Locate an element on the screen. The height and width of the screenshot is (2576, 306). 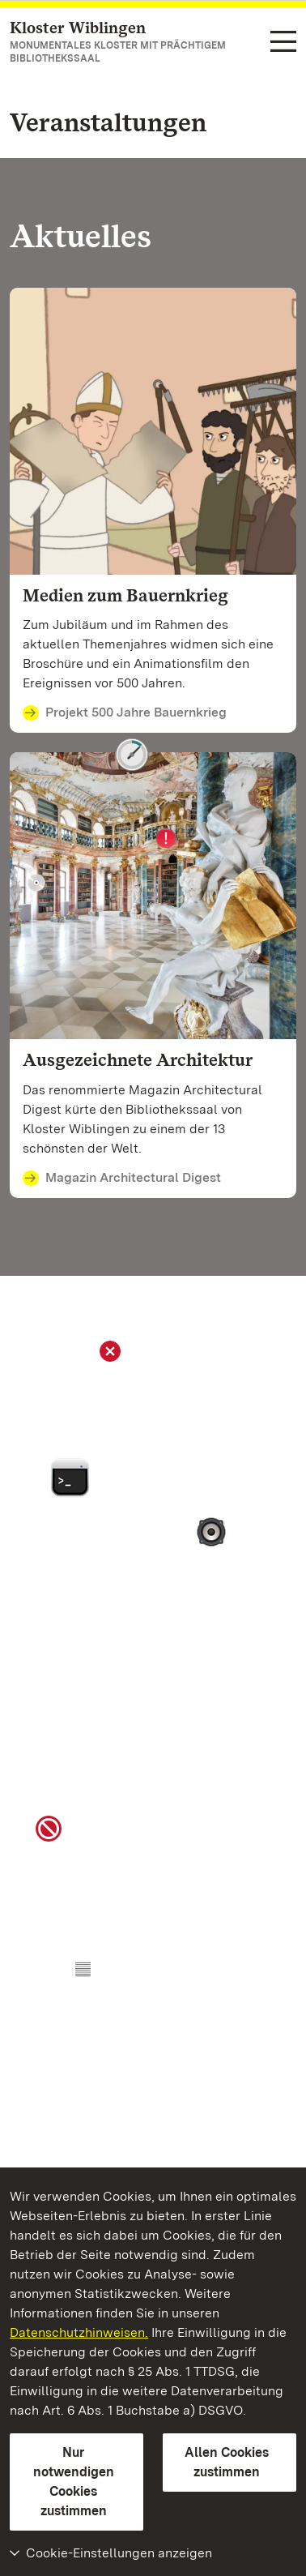
open sysprof system profiler is located at coordinates (132, 755).